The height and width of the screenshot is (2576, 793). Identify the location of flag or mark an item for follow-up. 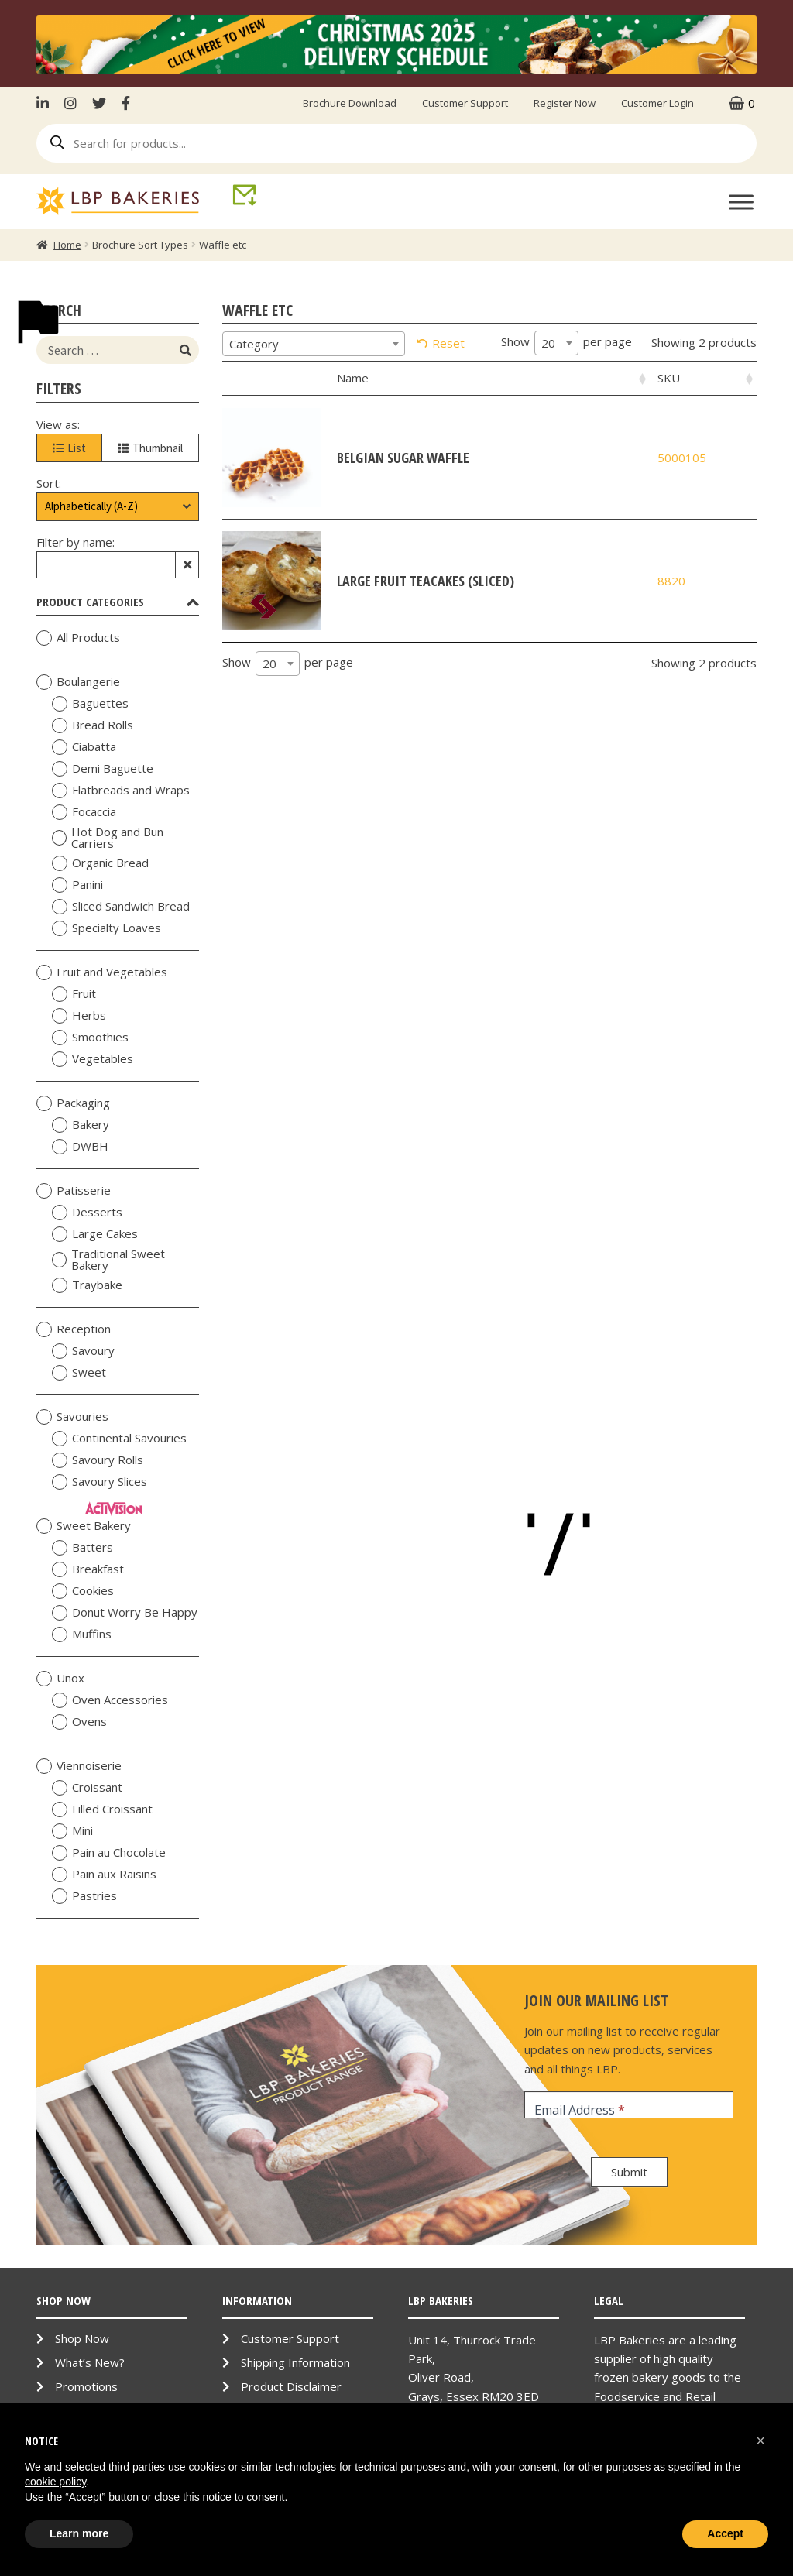
(38, 321).